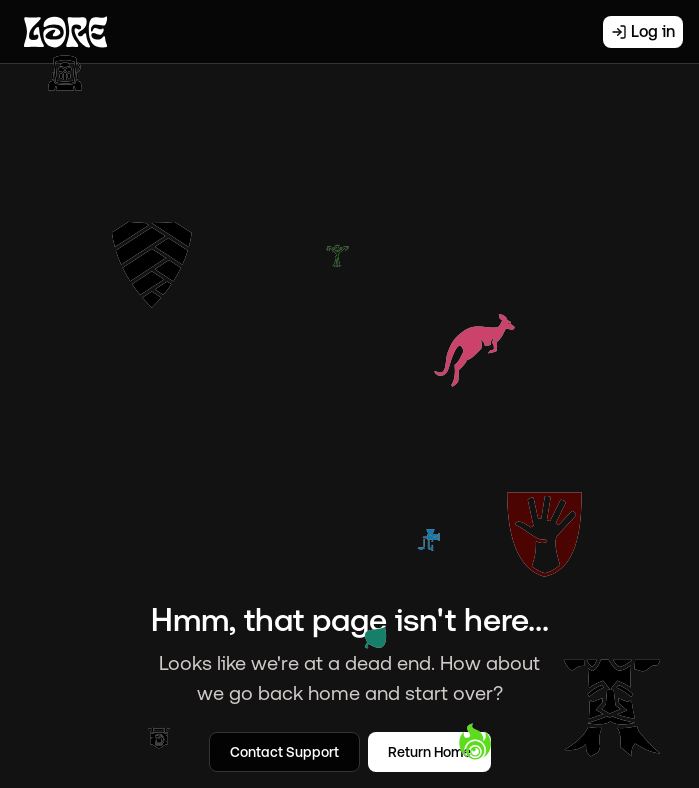 Image resolution: width=699 pixels, height=788 pixels. I want to click on select manual meat grinder tool or equipment, so click(429, 540).